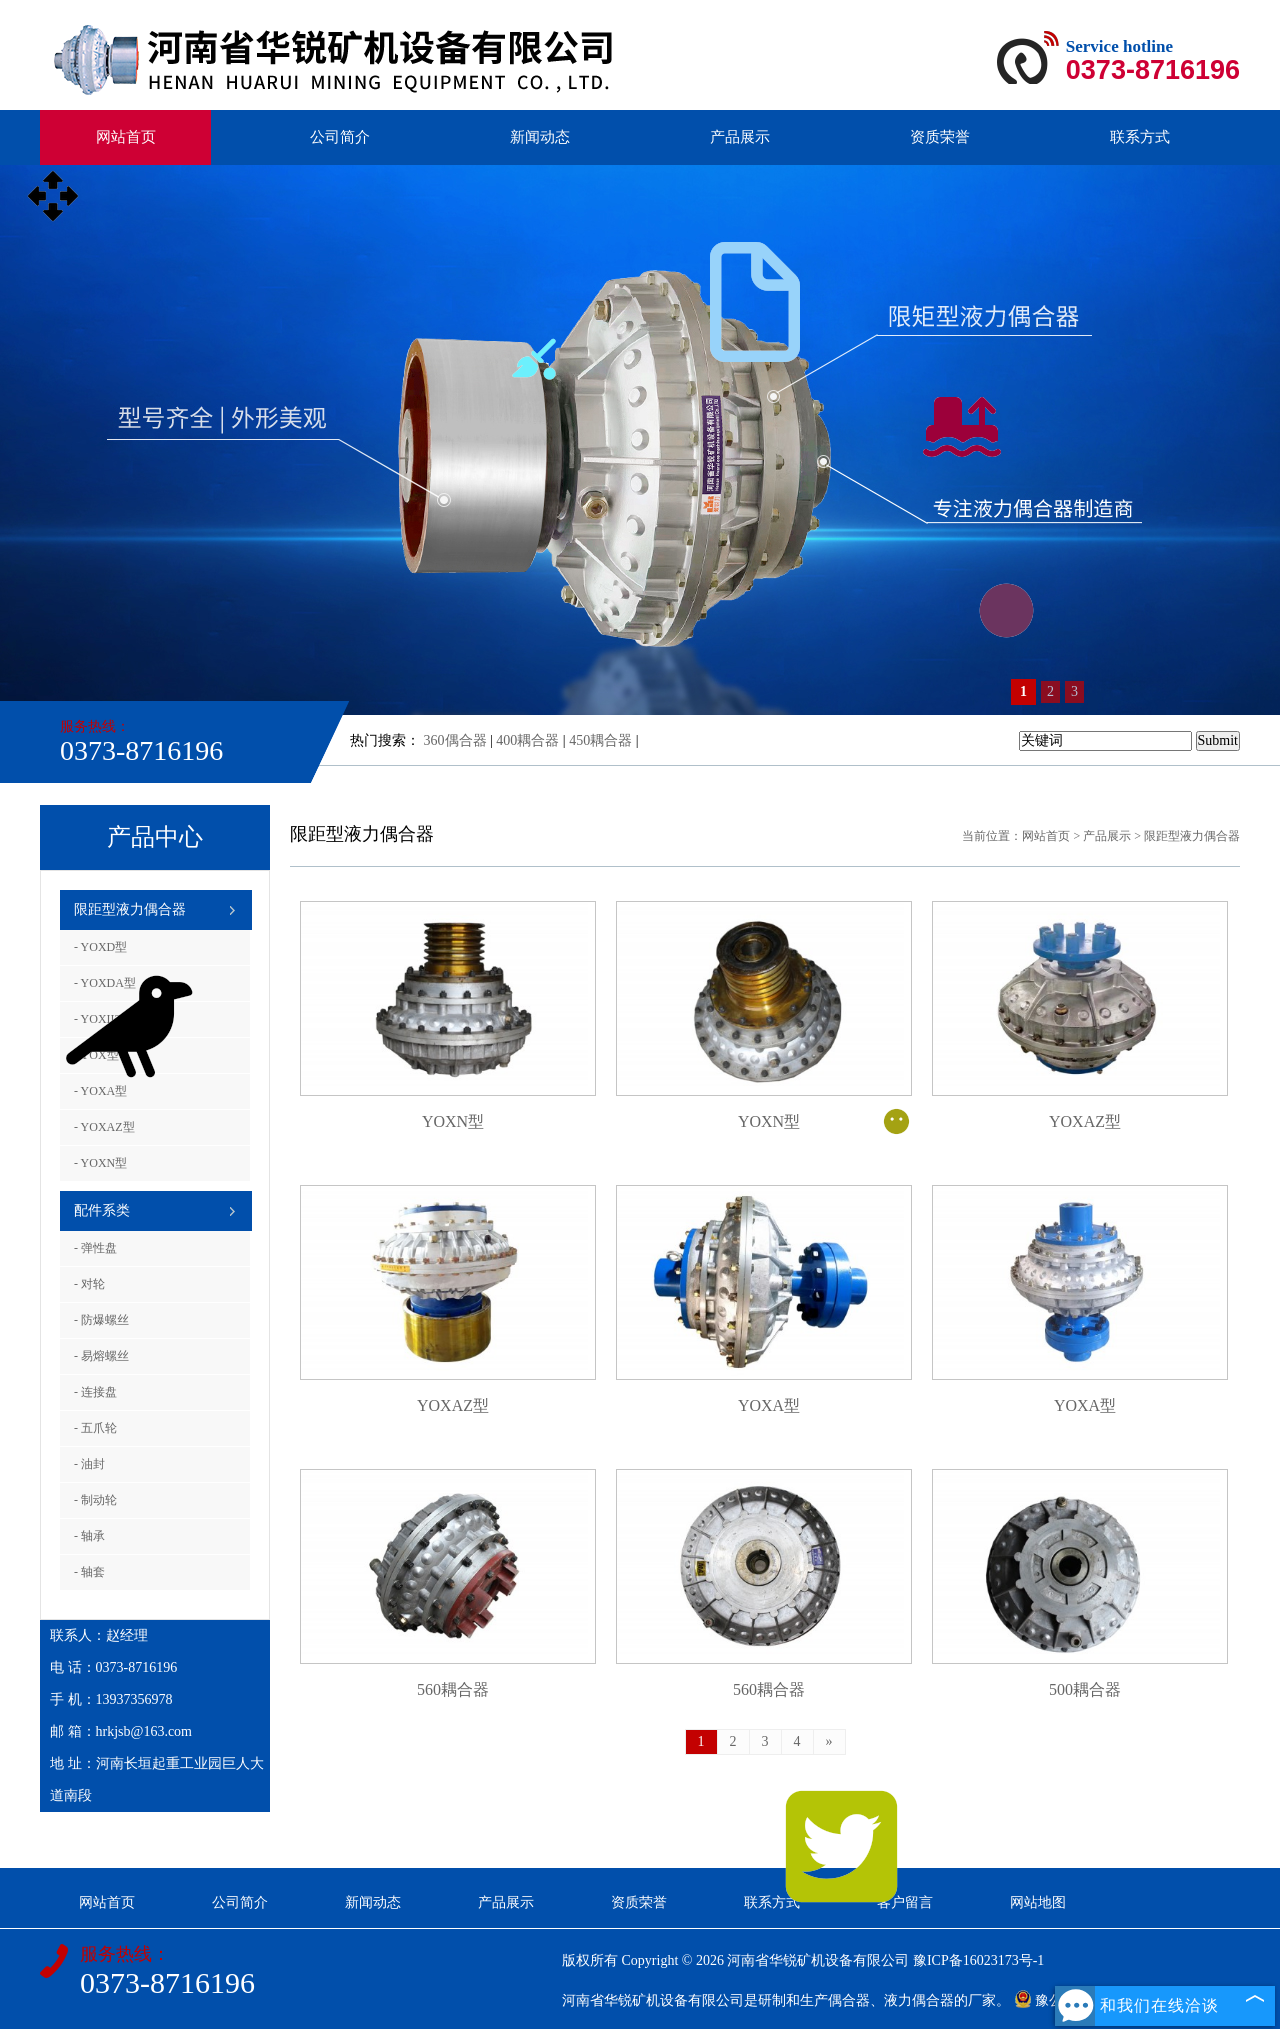  What do you see at coordinates (129, 1026) in the screenshot?
I see `crow icon from fontawesome icon set` at bounding box center [129, 1026].